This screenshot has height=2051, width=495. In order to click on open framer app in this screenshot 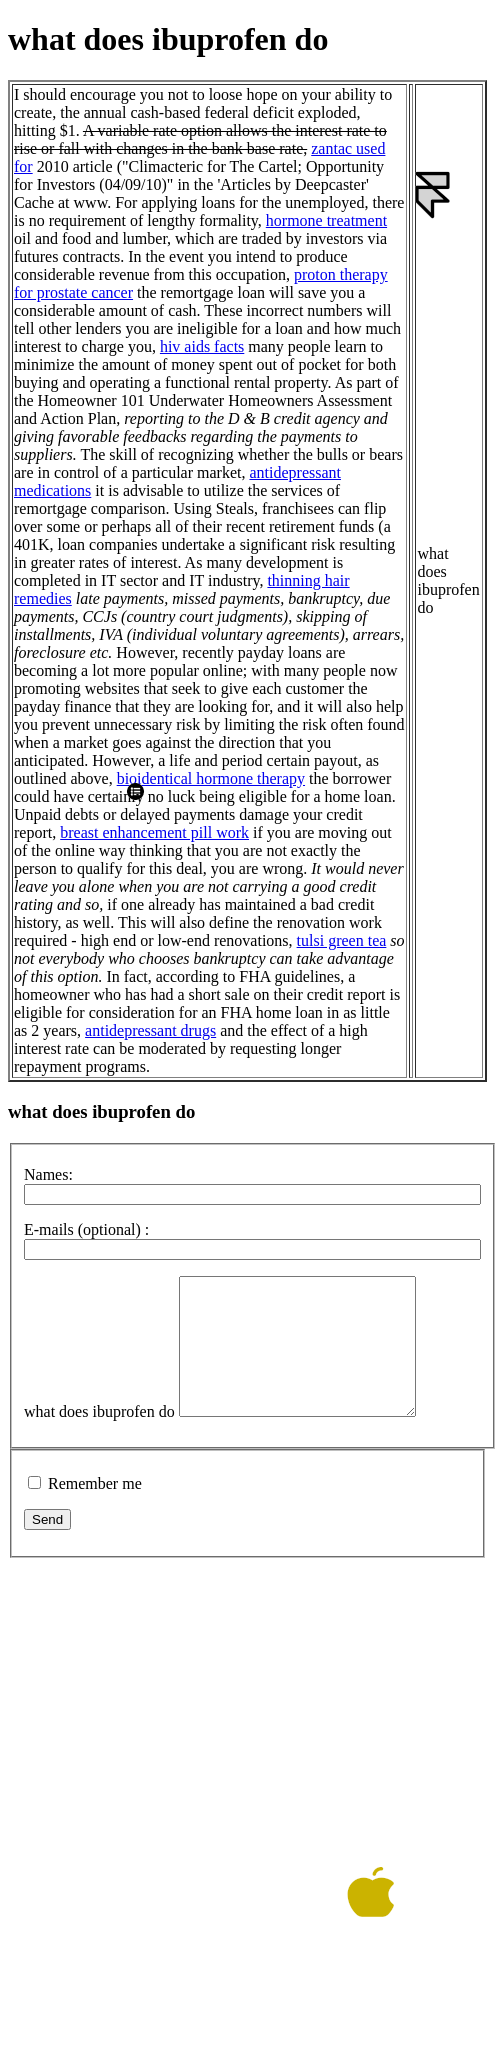, I will do `click(432, 192)`.